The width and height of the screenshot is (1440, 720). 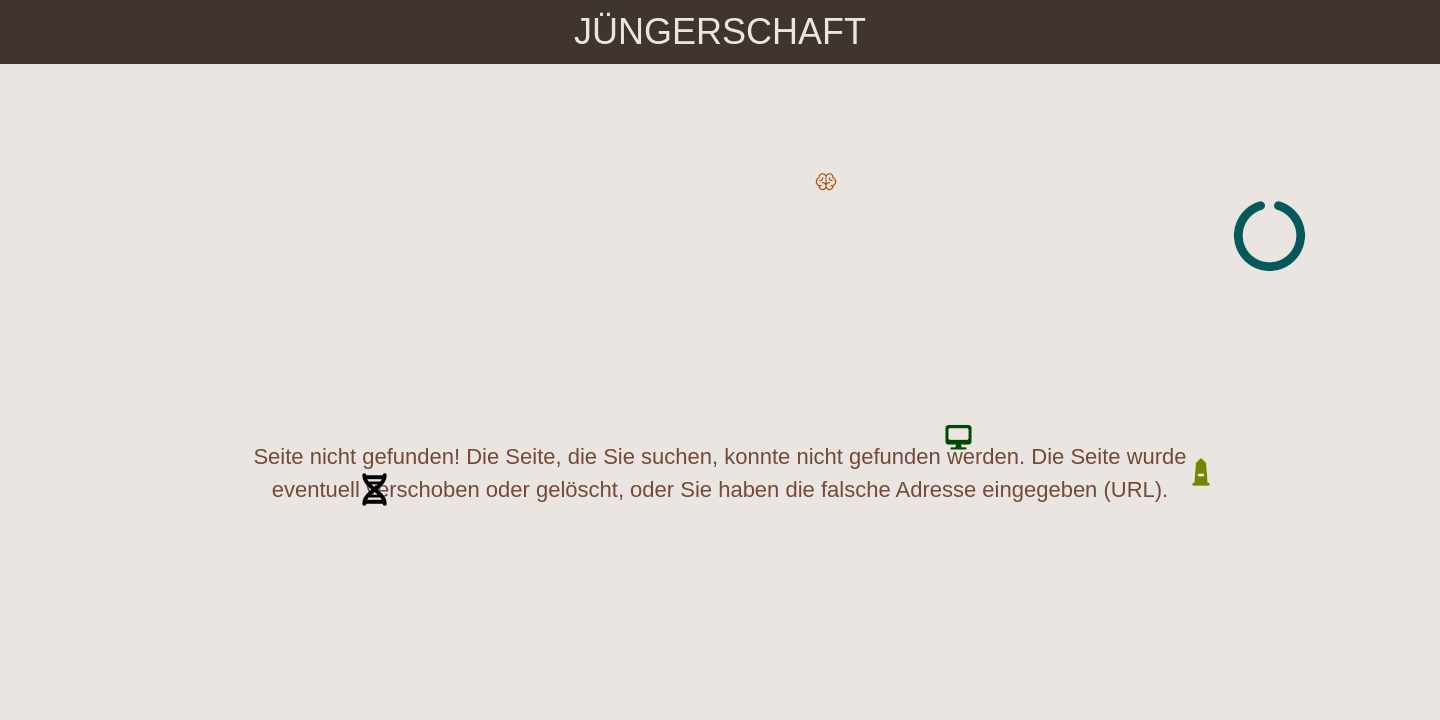 I want to click on access genetics or DNA-related features, so click(x=374, y=489).